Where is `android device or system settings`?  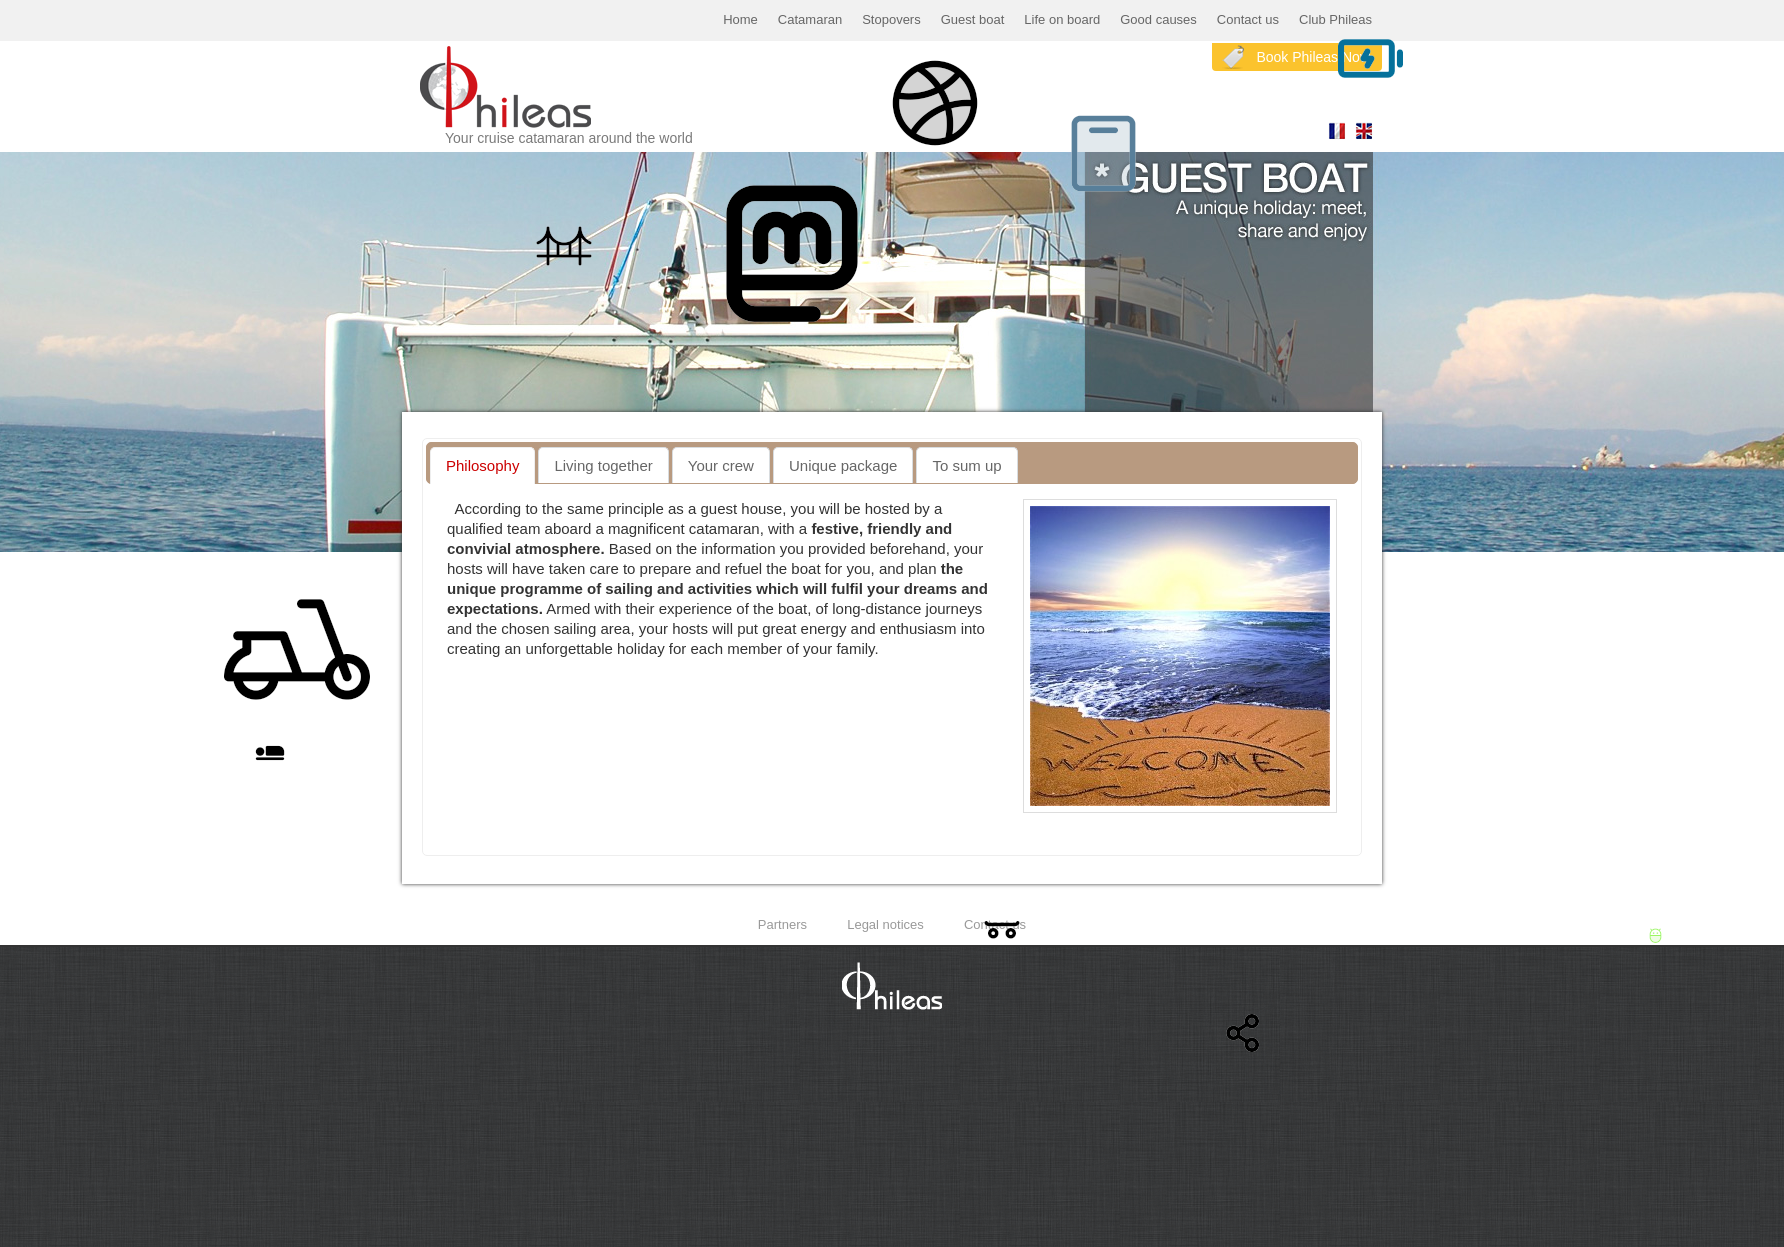 android device or system settings is located at coordinates (1655, 935).